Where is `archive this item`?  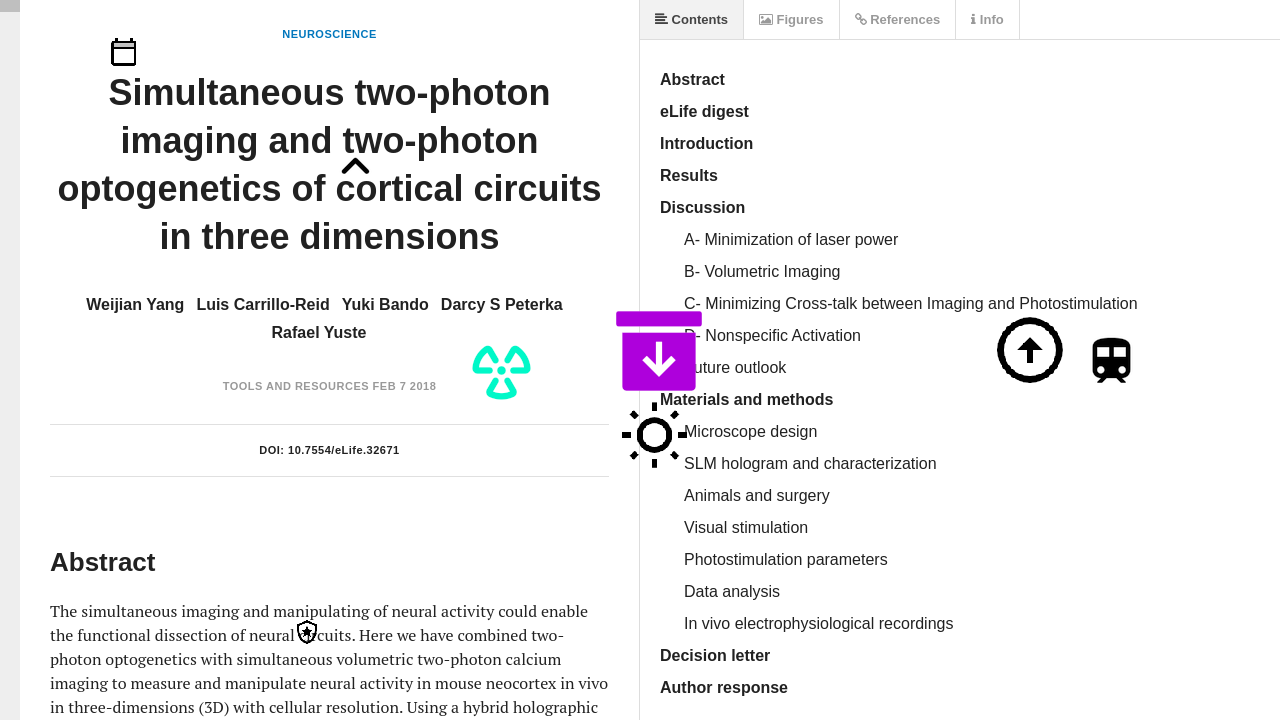 archive this item is located at coordinates (659, 351).